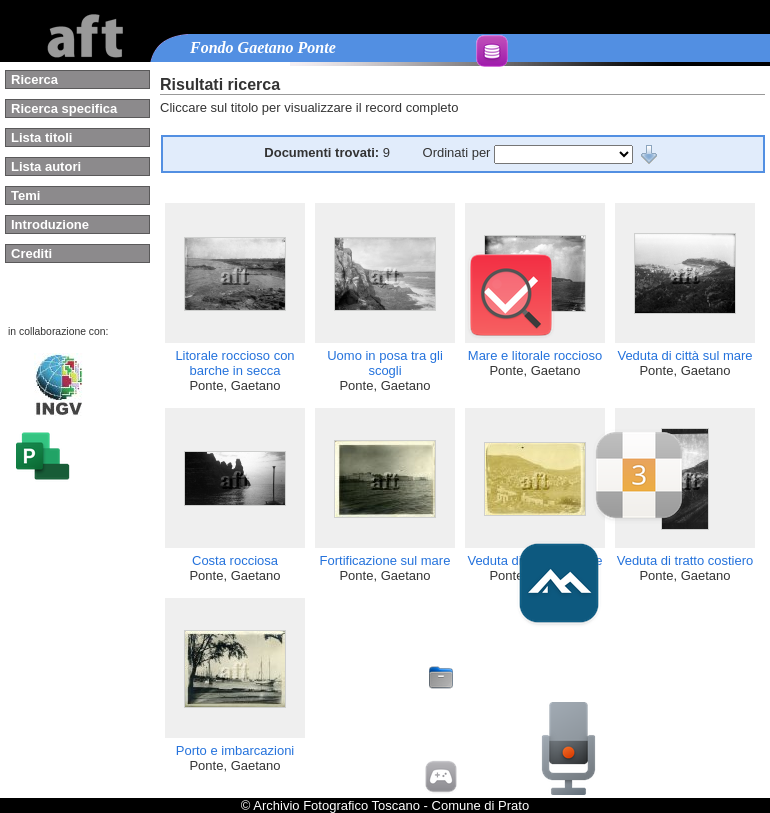 This screenshot has height=813, width=770. I want to click on open LibreOffice Base database application, so click(492, 51).